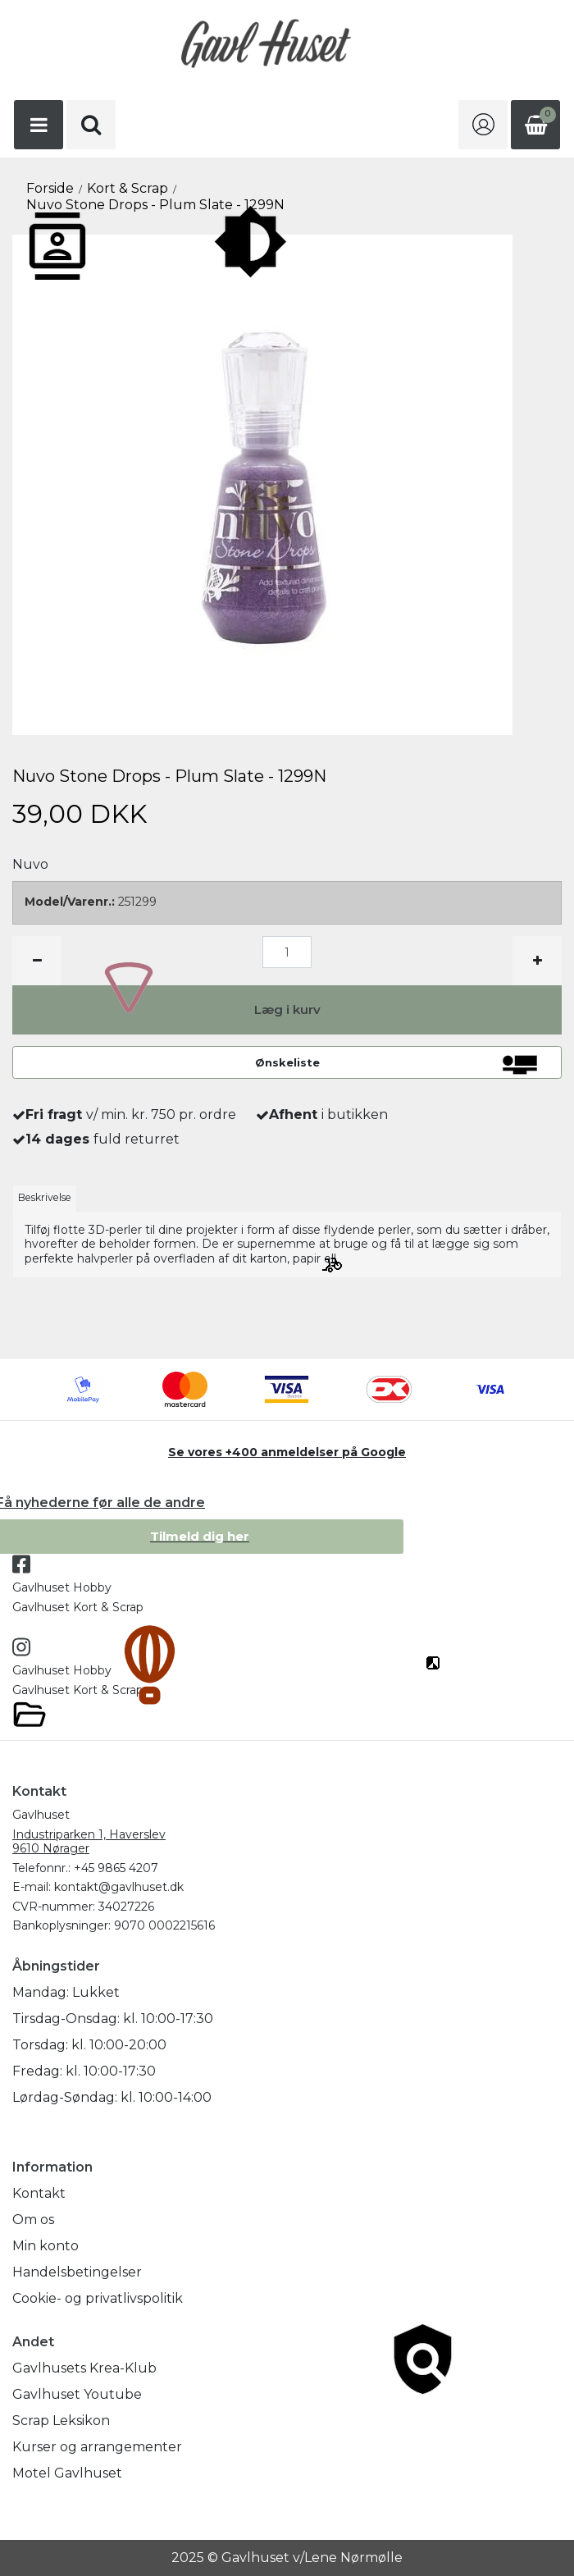 The width and height of the screenshot is (574, 2576). Describe the element at coordinates (520, 1064) in the screenshot. I see `select flat bed seat option for flight` at that location.